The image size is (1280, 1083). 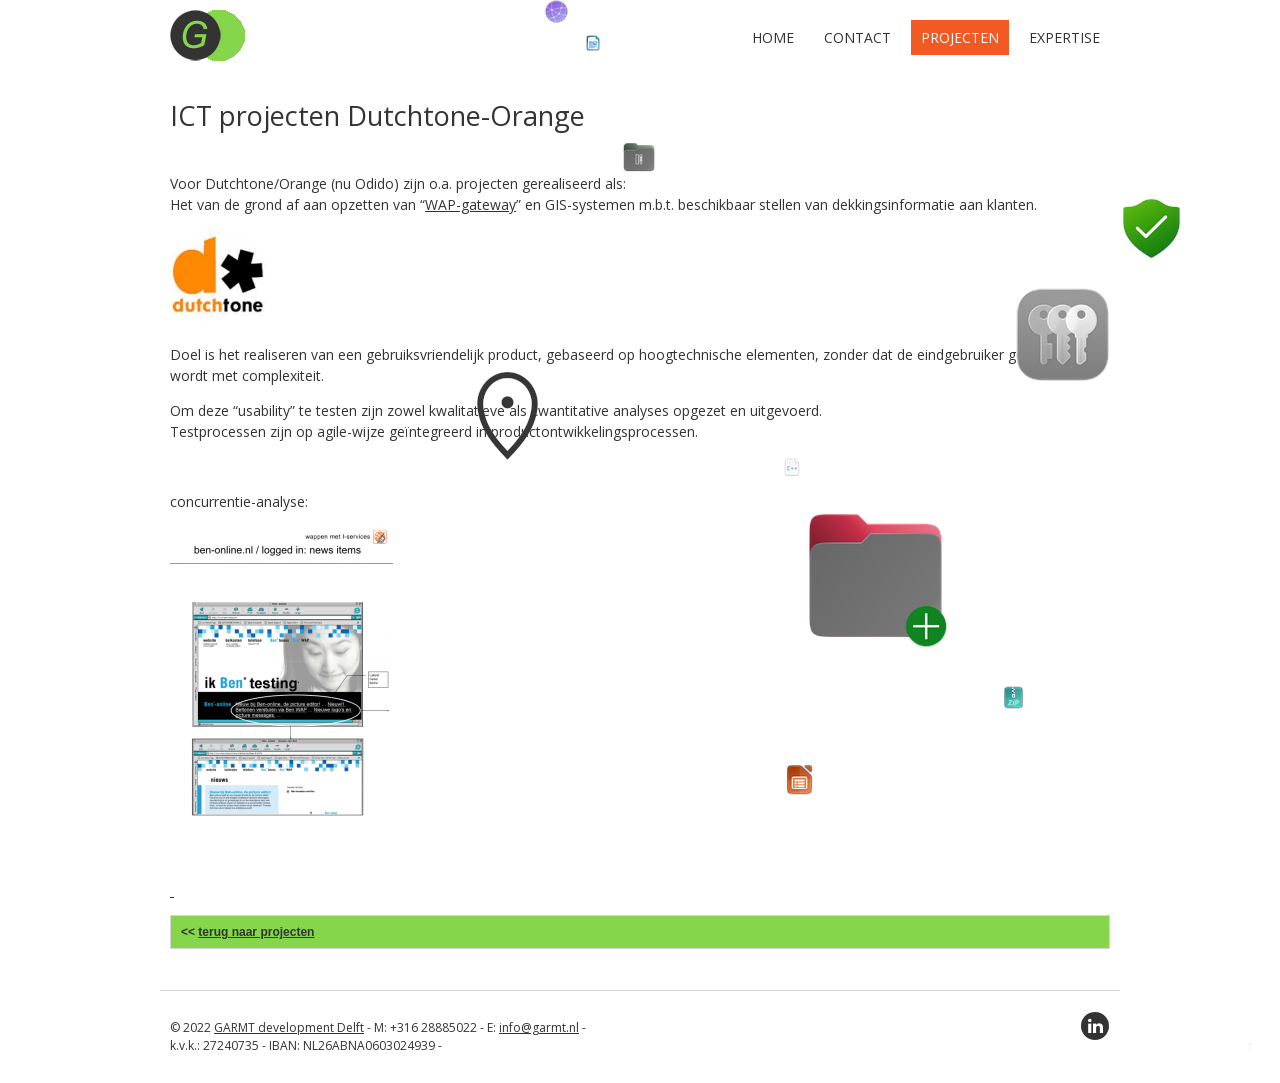 I want to click on access location settings, so click(x=507, y=414).